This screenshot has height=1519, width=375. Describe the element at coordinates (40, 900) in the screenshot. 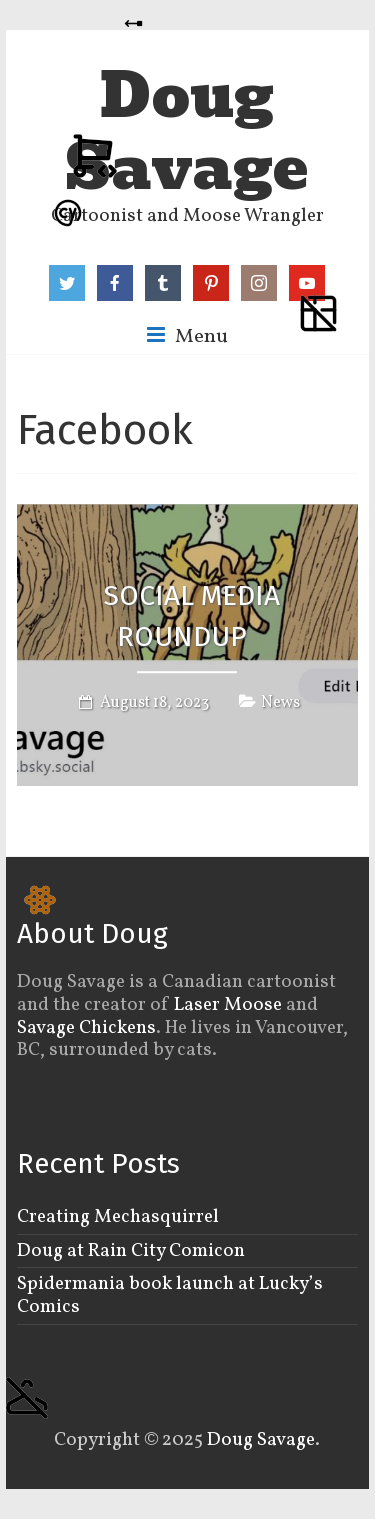

I see `view star-ring network topology` at that location.